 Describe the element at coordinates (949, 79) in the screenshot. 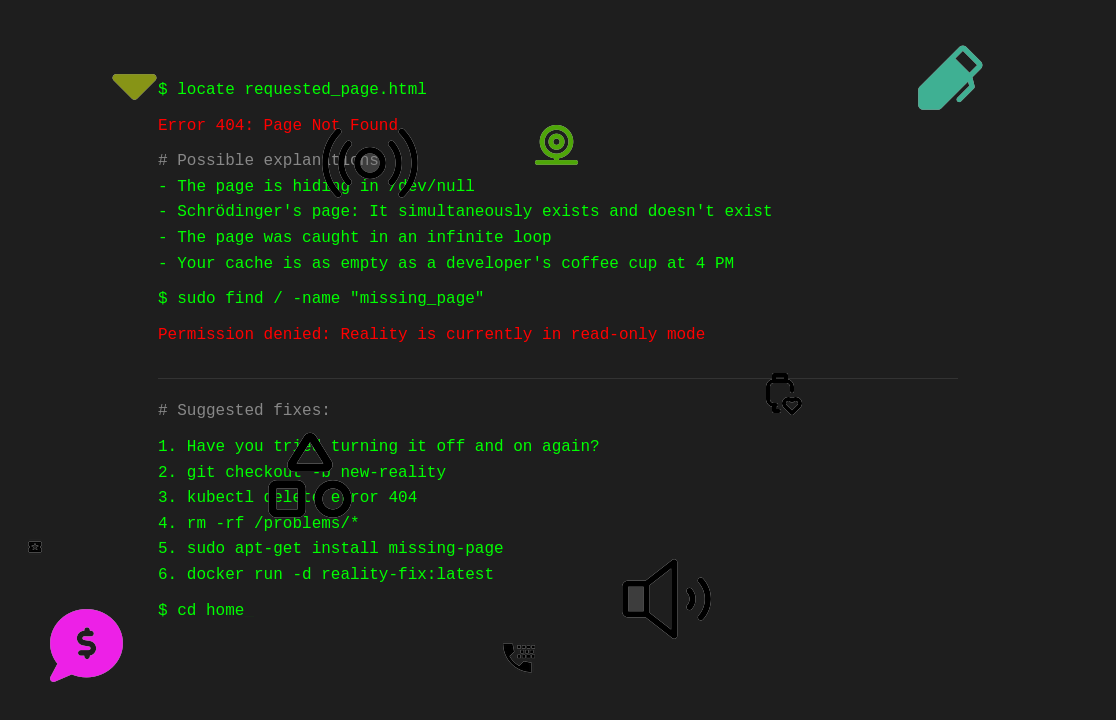

I see `edit or modify content` at that location.